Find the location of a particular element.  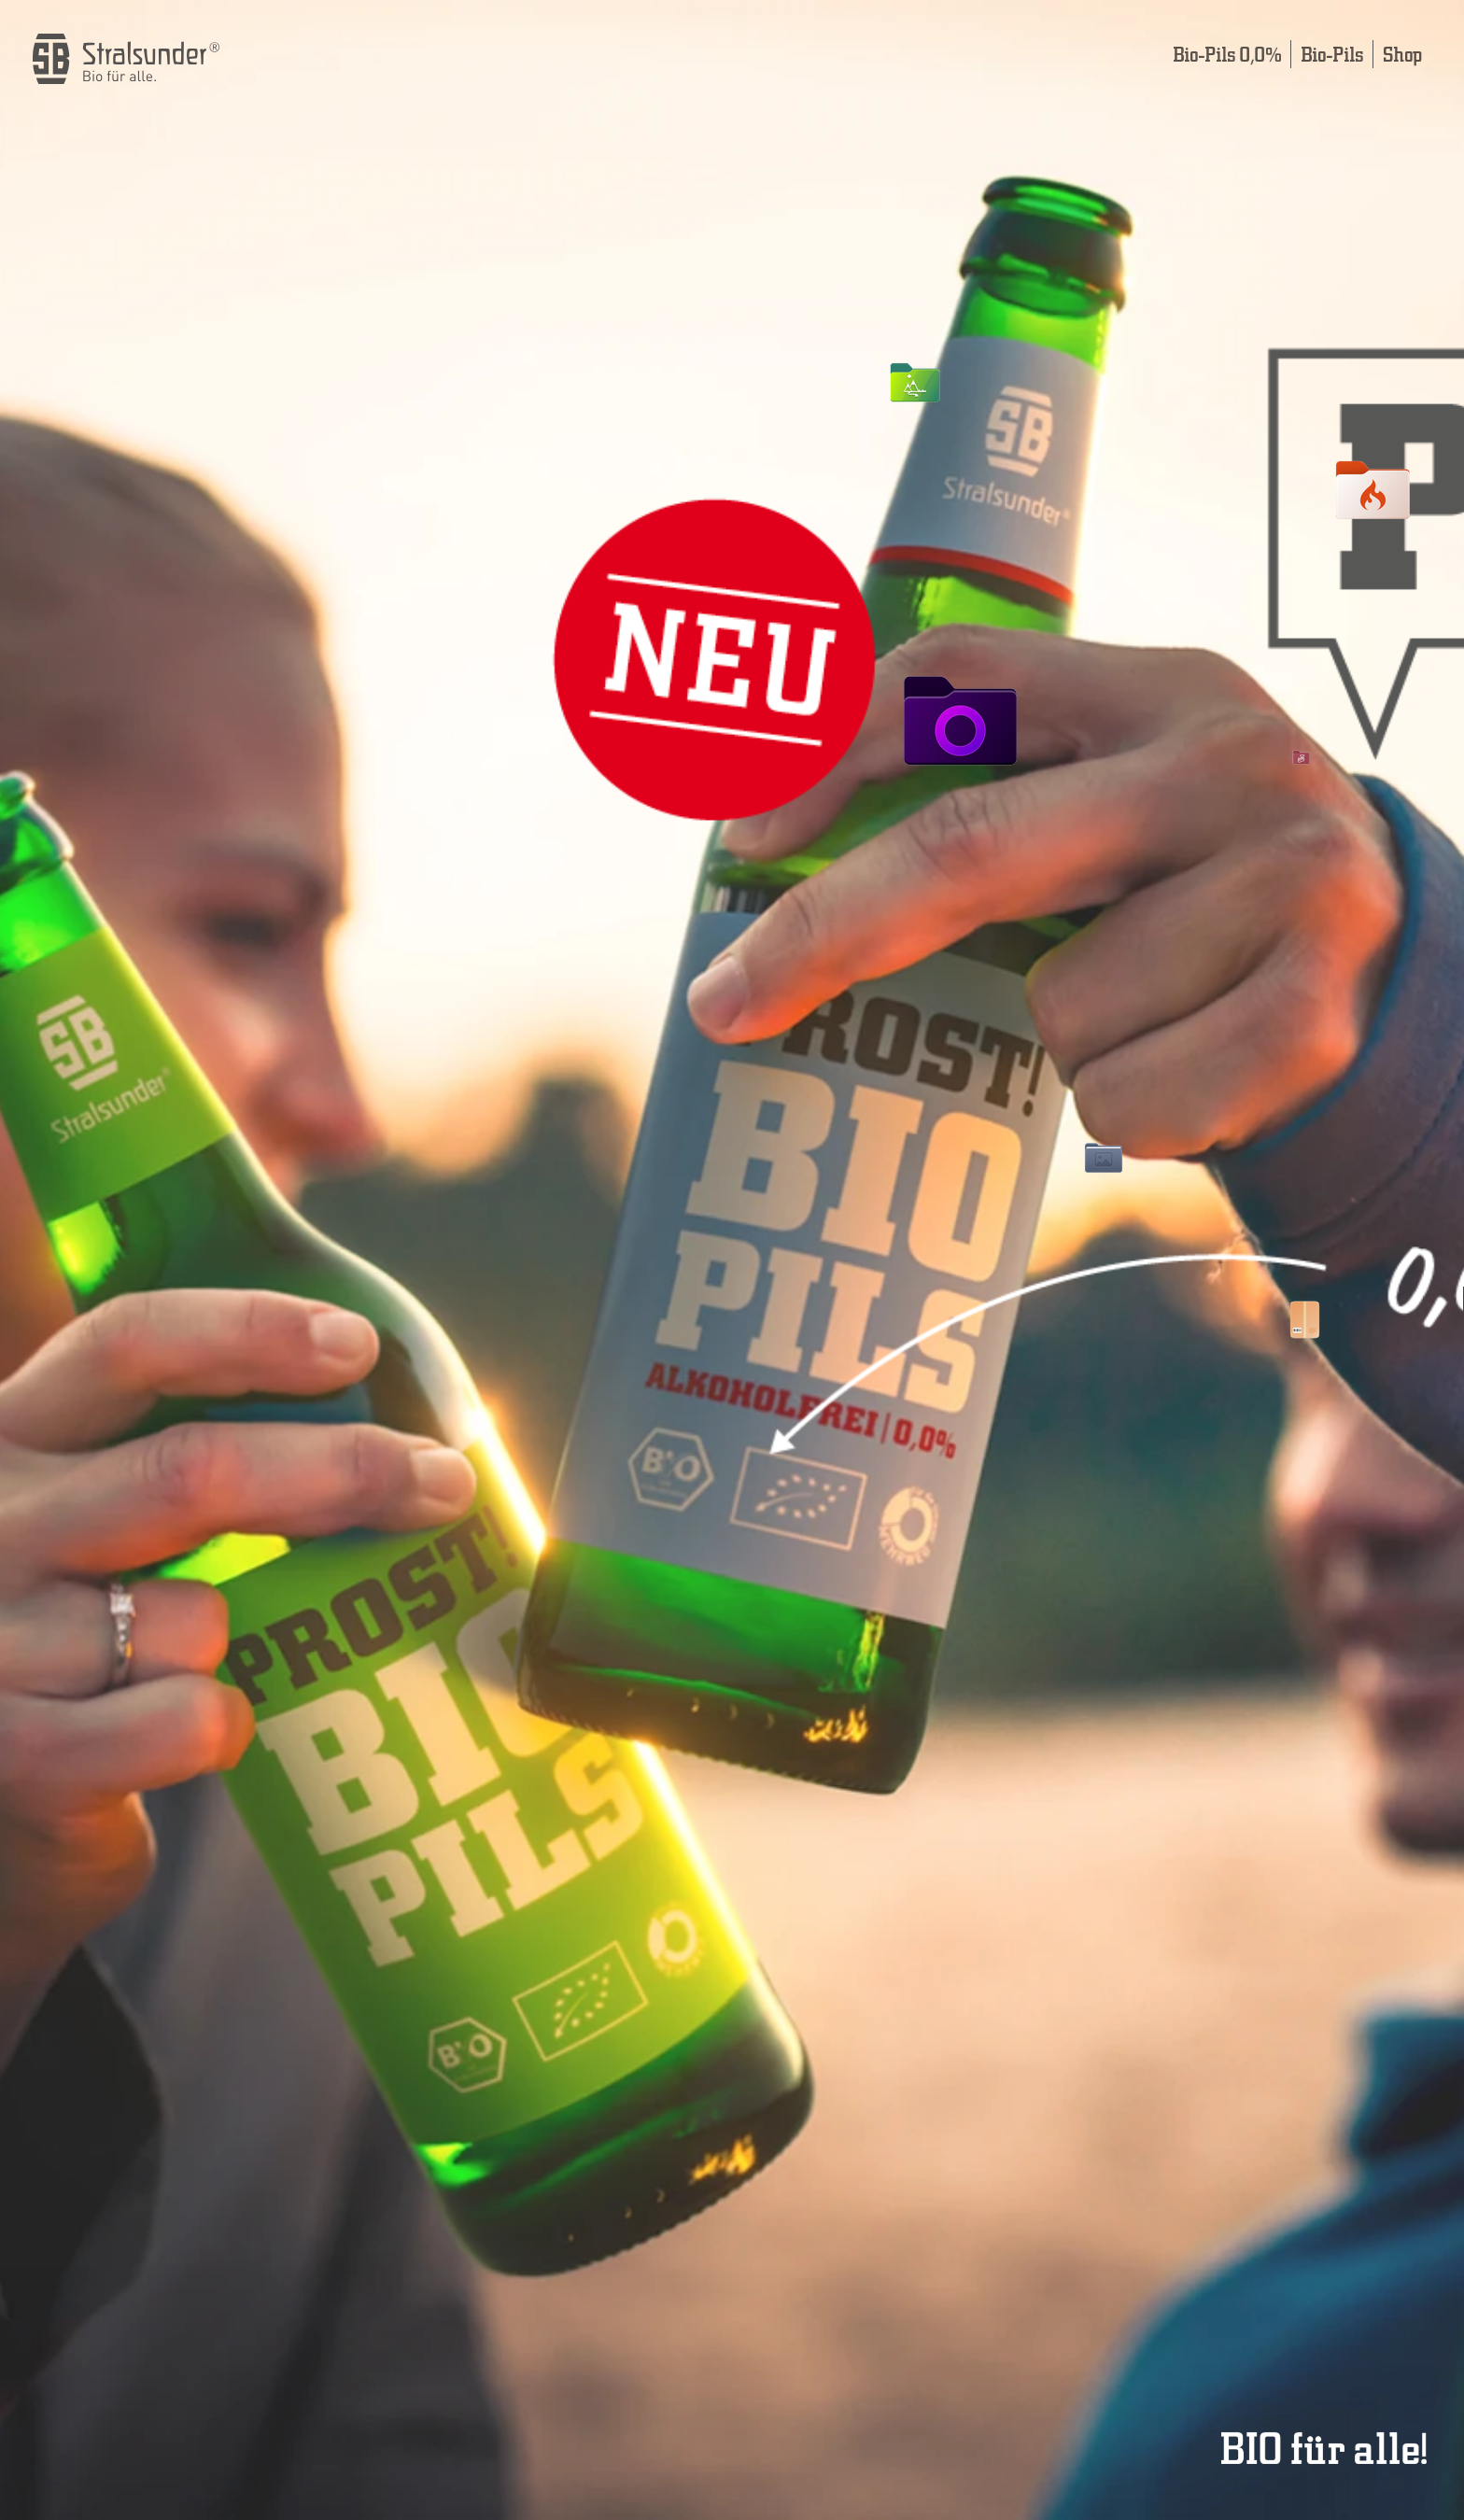

compressed file or archive is located at coordinates (1304, 1319).